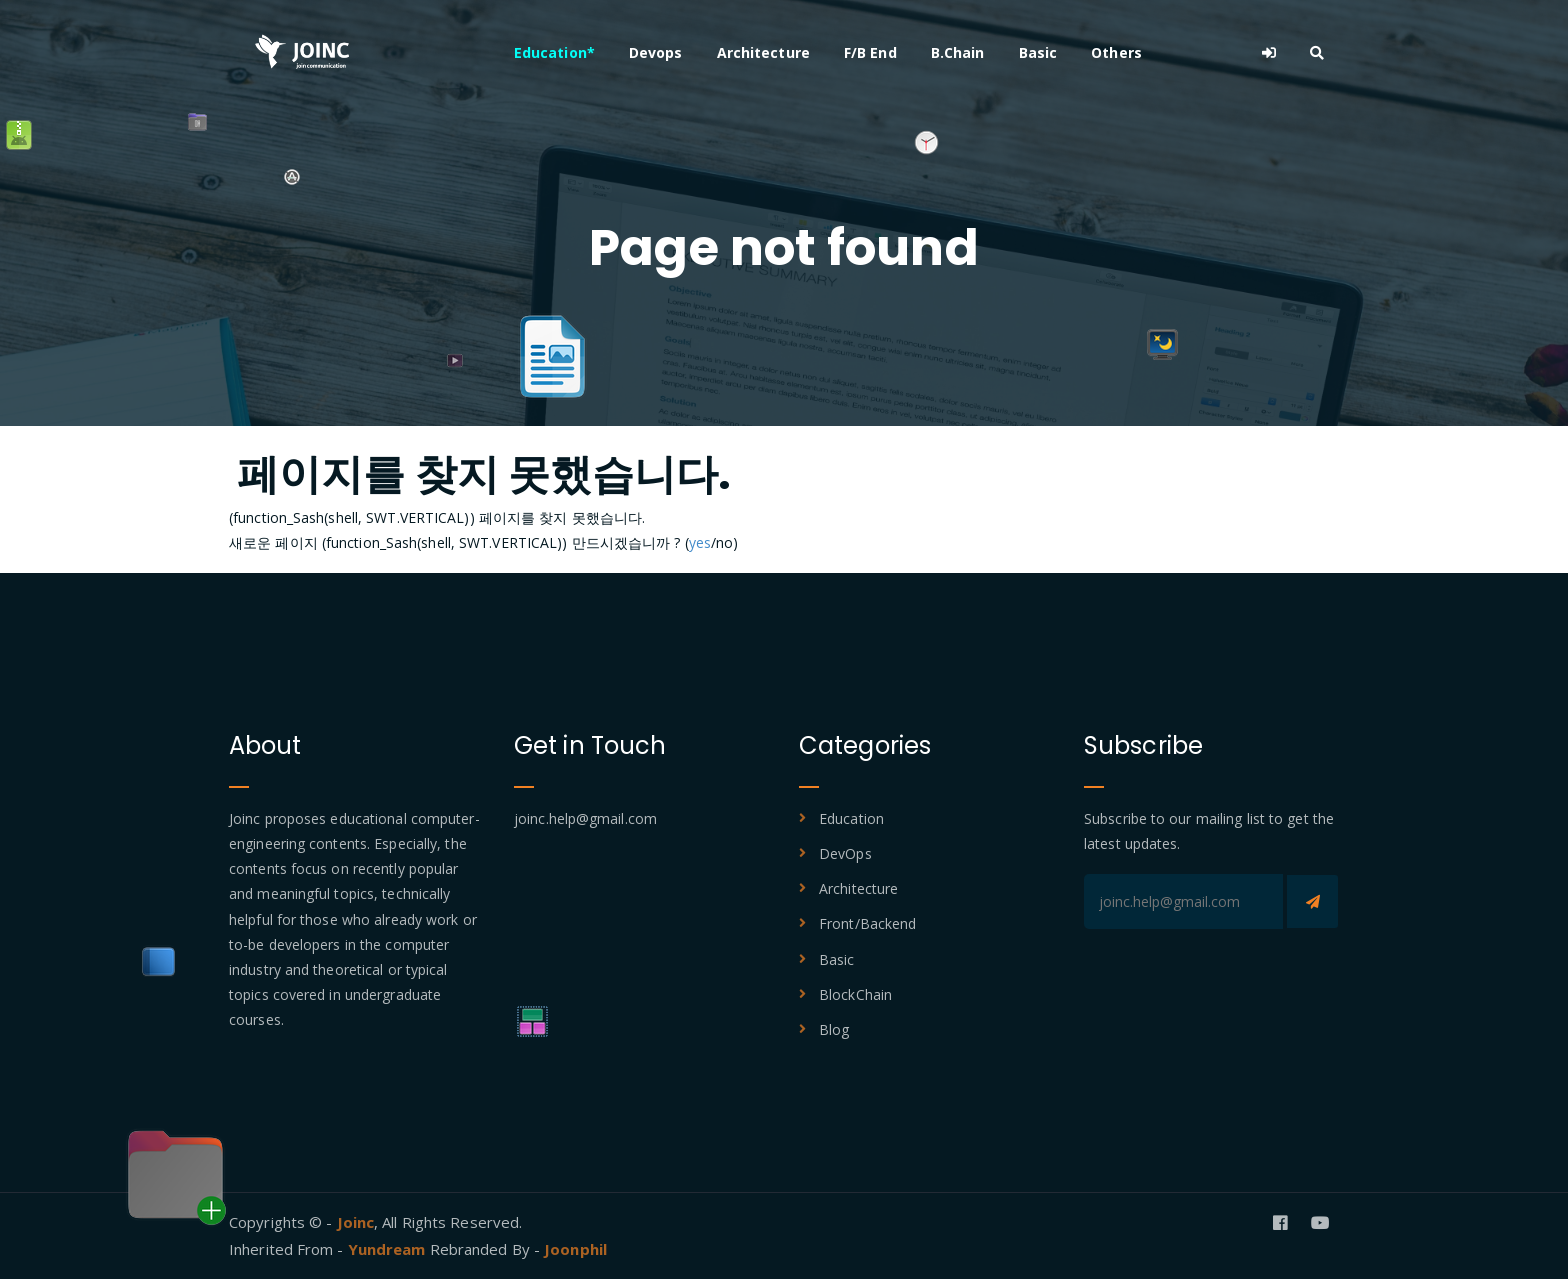  What do you see at coordinates (197, 121) in the screenshot?
I see `open templates folder` at bounding box center [197, 121].